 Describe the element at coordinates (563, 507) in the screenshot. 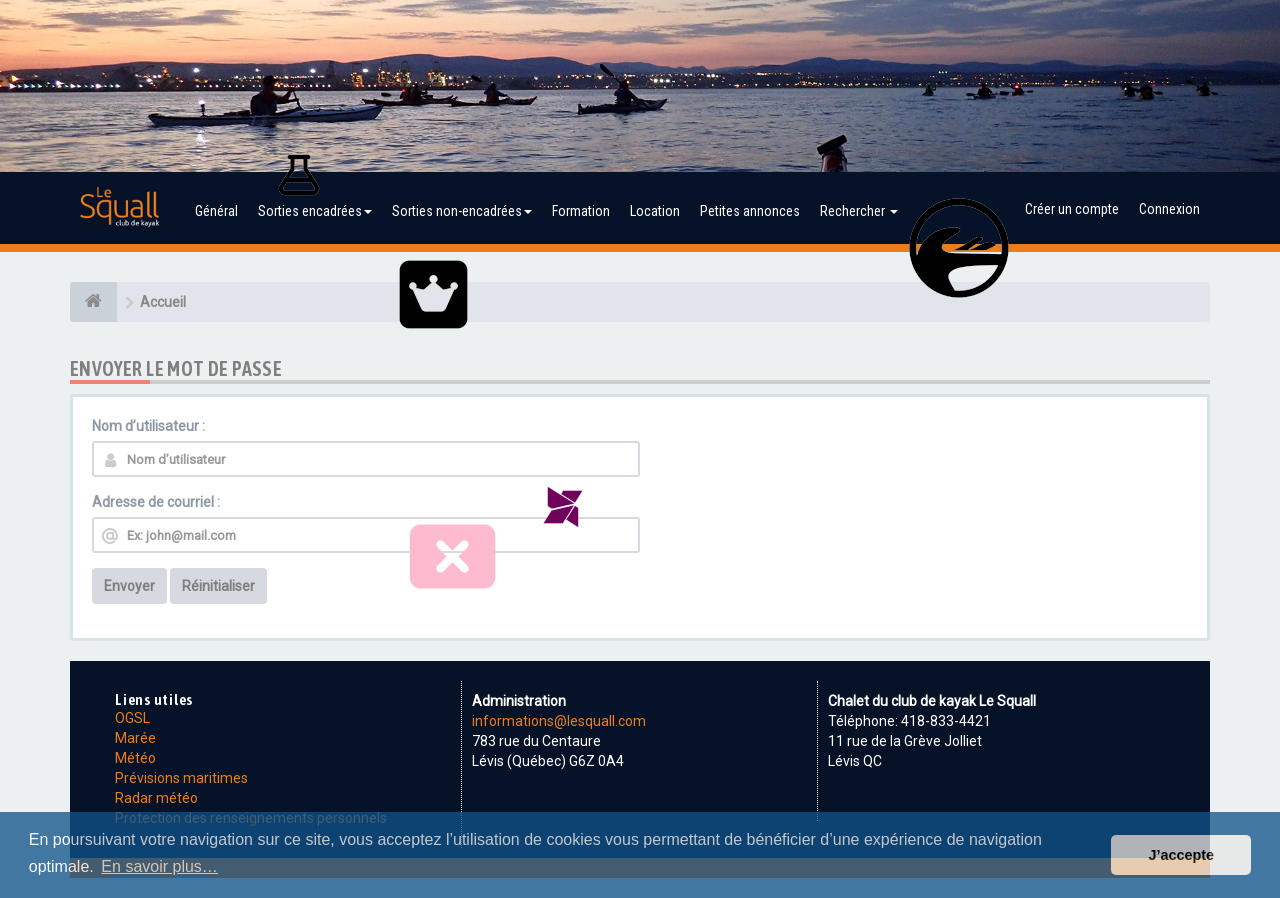

I see `MODX content management system logo` at that location.